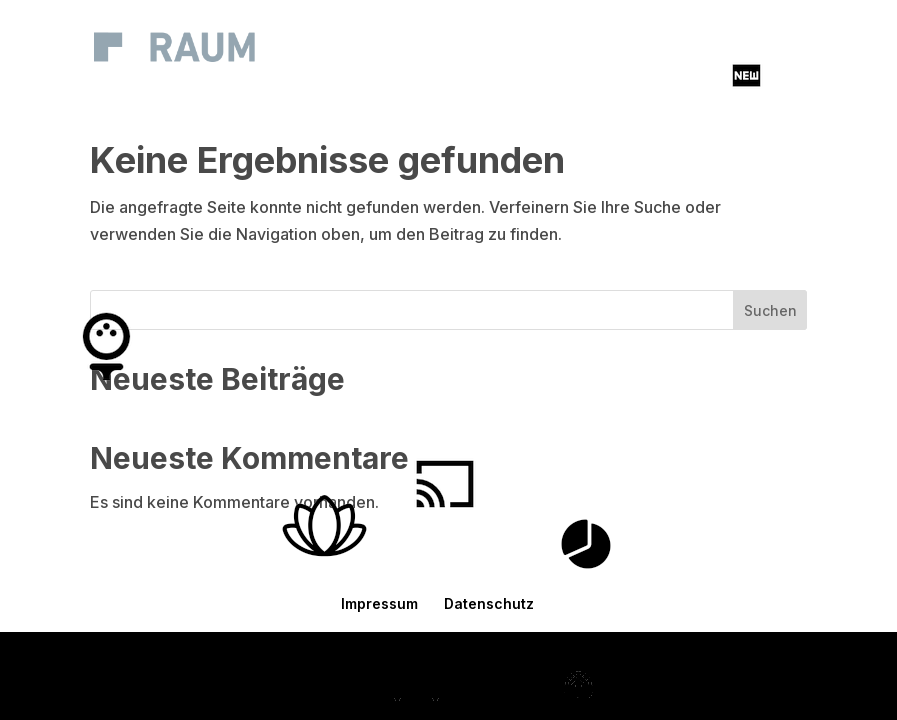 This screenshot has height=720, width=897. What do you see at coordinates (445, 484) in the screenshot?
I see `cast to a nearby device` at bounding box center [445, 484].